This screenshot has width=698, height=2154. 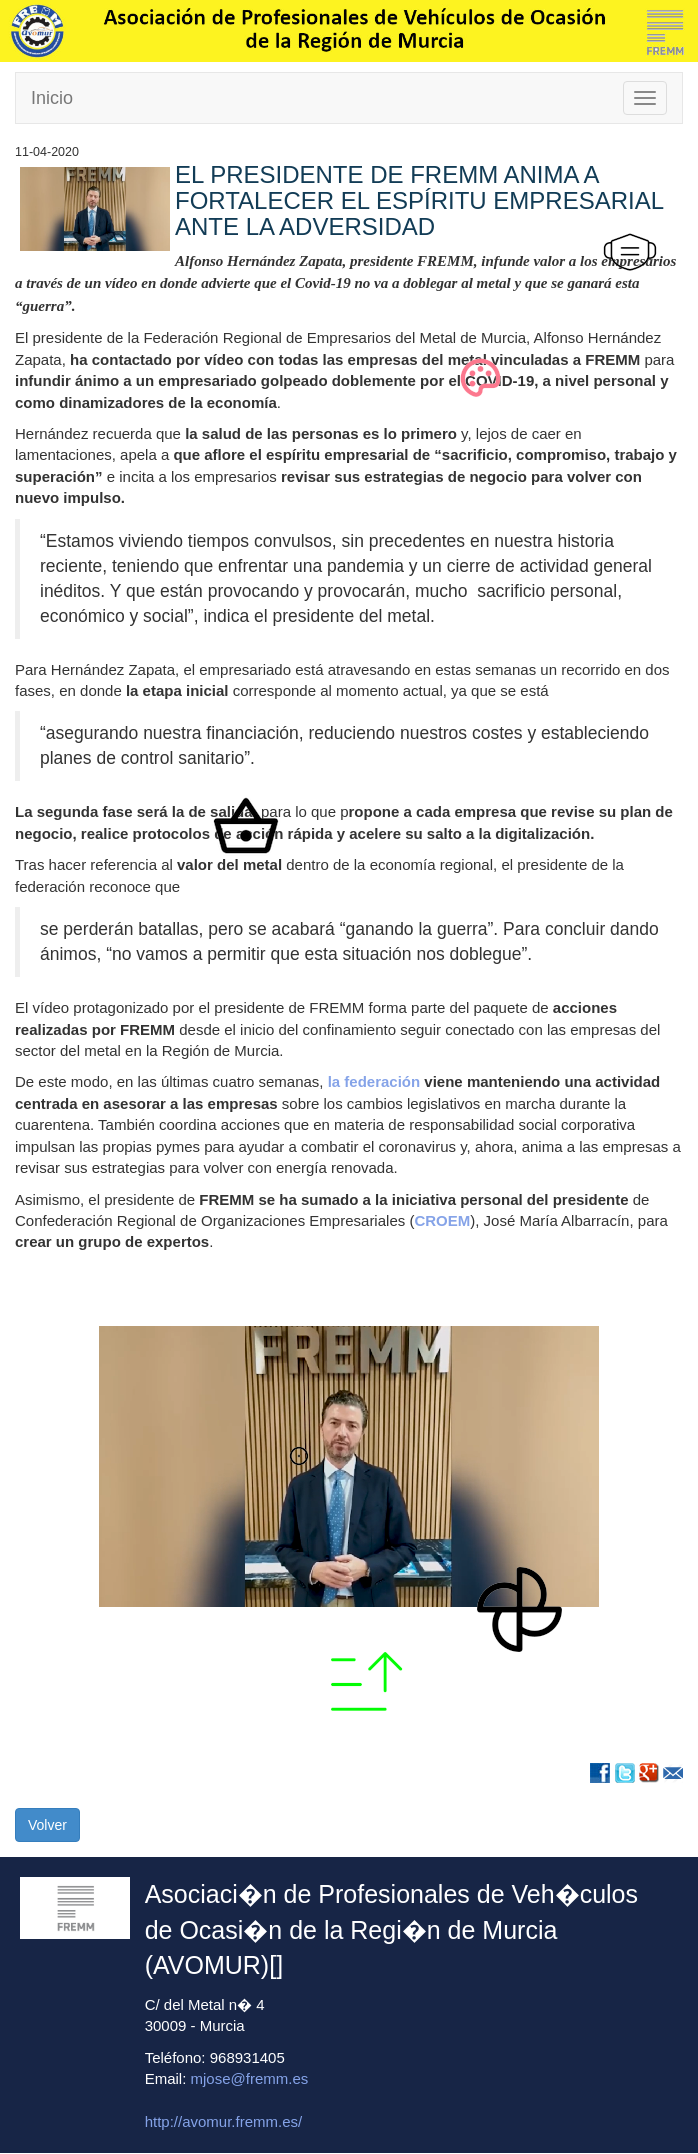 I want to click on view your shopping basket, so click(x=246, y=827).